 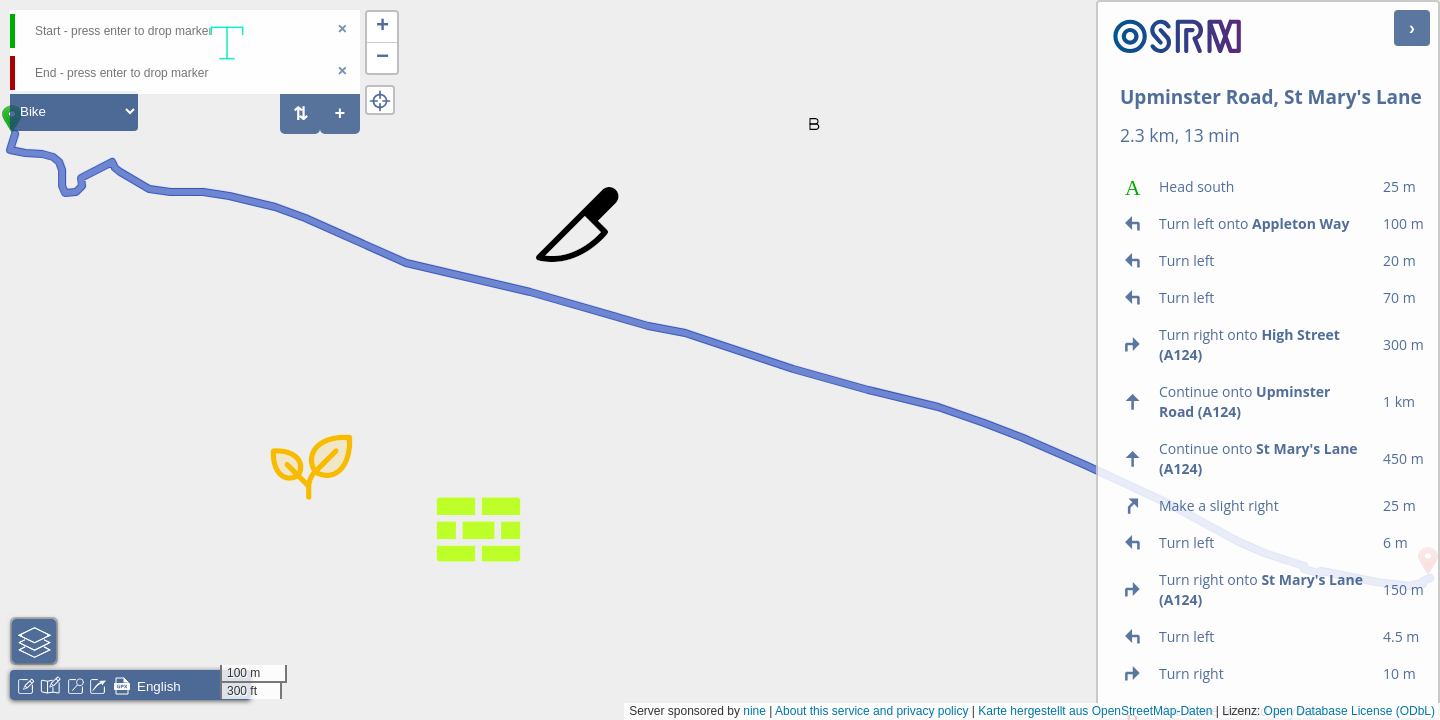 What do you see at coordinates (227, 43) in the screenshot?
I see `format text or access text styling options` at bounding box center [227, 43].